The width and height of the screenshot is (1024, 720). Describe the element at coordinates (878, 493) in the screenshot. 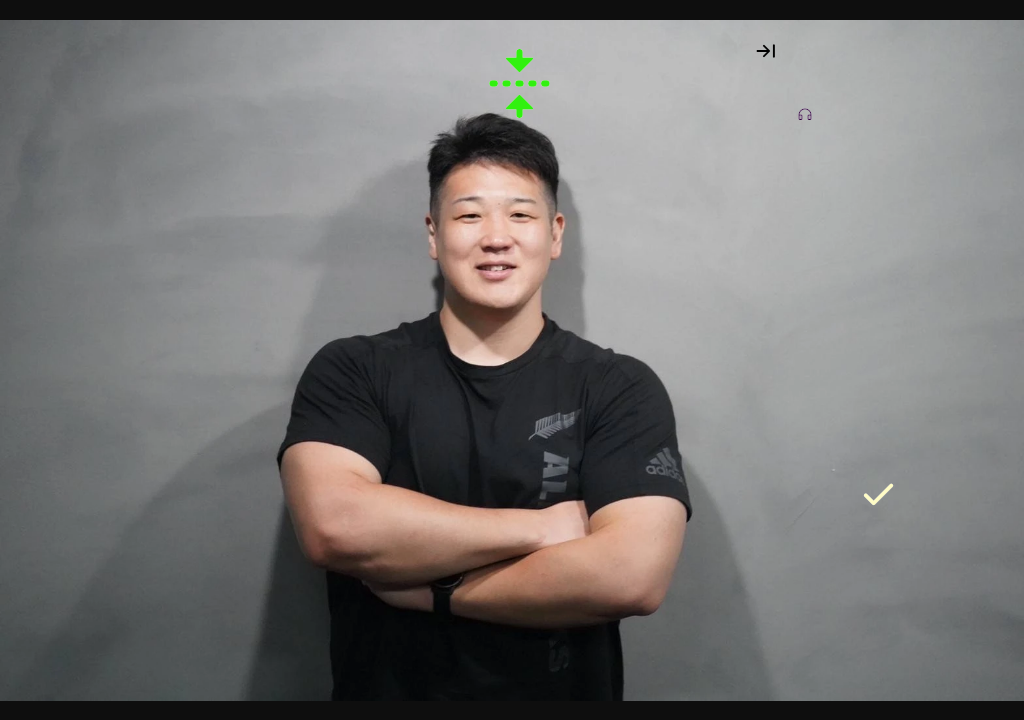

I see `confirm or submit an action` at that location.